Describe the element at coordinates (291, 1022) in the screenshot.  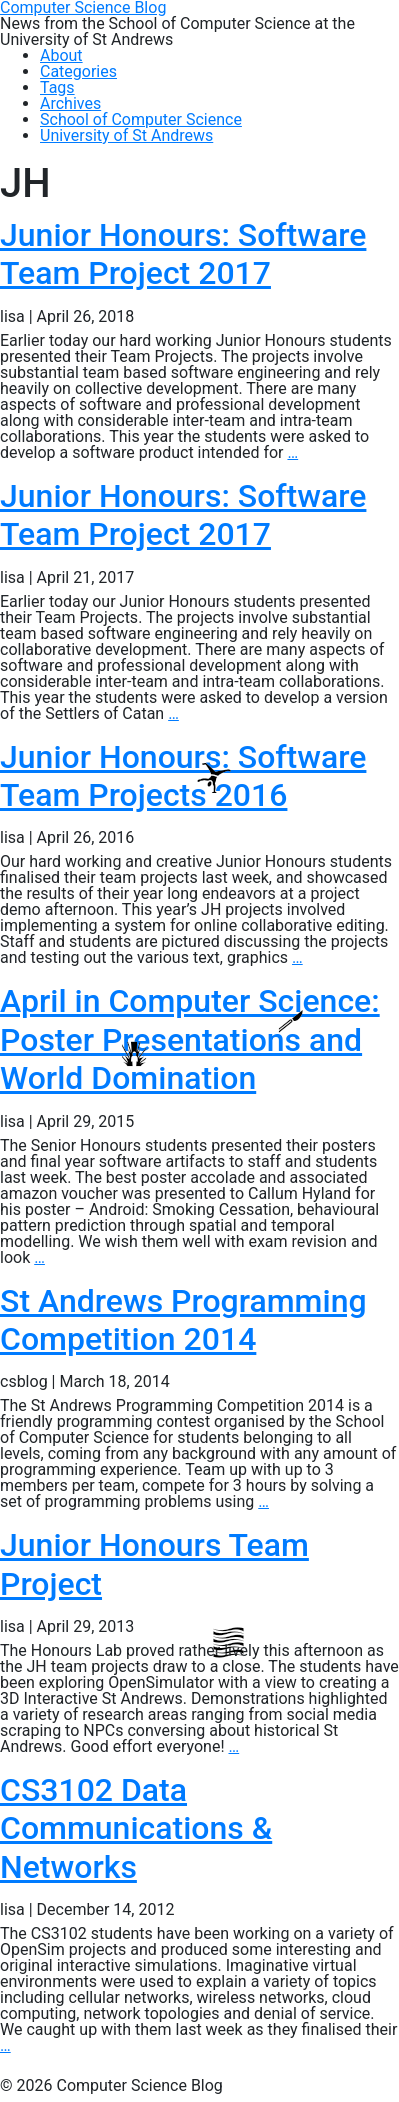
I see `access surgical or medical tools` at that location.